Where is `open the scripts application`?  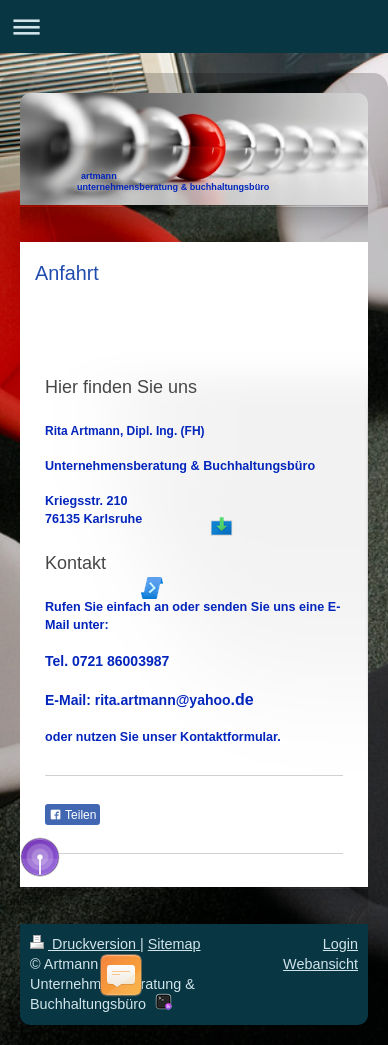
open the scripts application is located at coordinates (152, 588).